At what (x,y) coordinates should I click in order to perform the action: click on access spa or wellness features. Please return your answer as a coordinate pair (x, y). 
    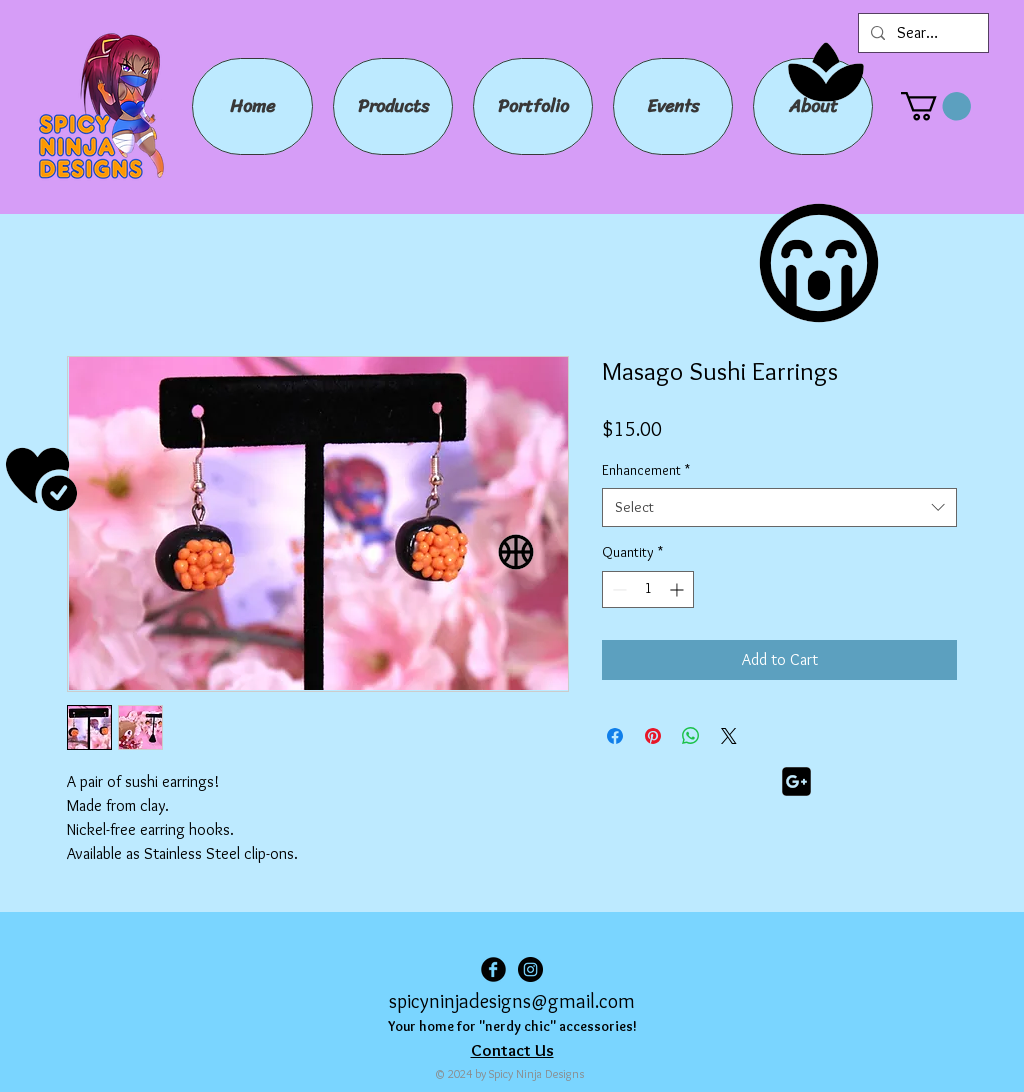
    Looking at the image, I should click on (826, 72).